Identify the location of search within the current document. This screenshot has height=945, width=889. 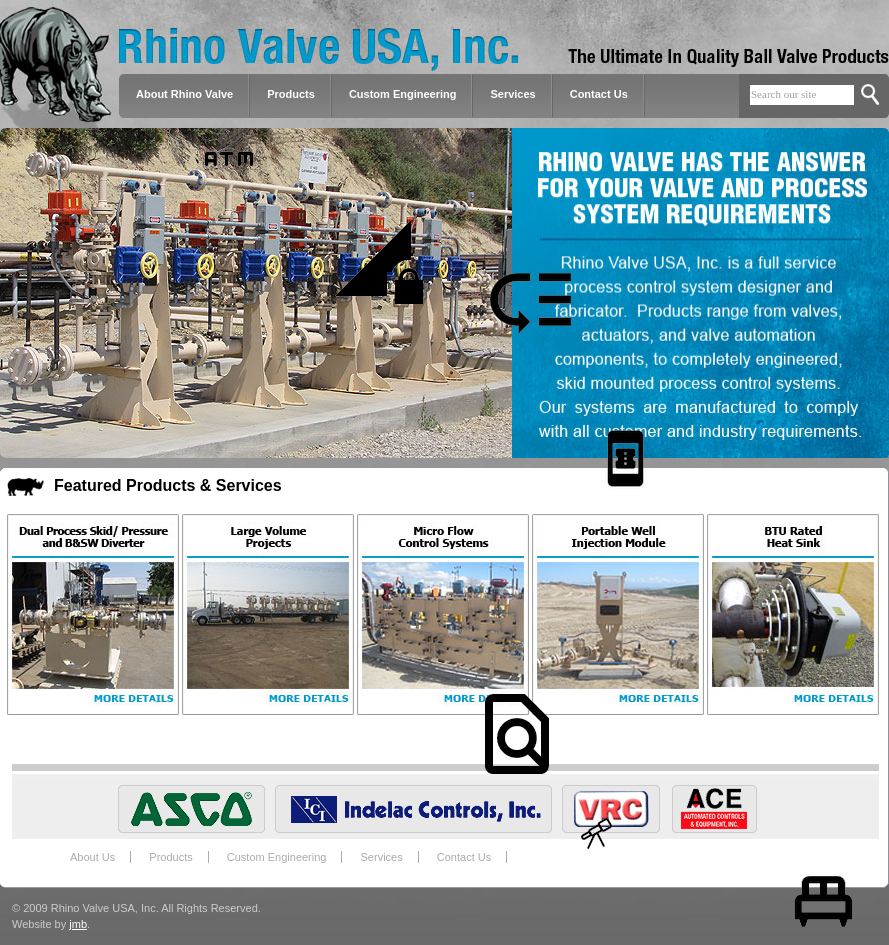
(517, 734).